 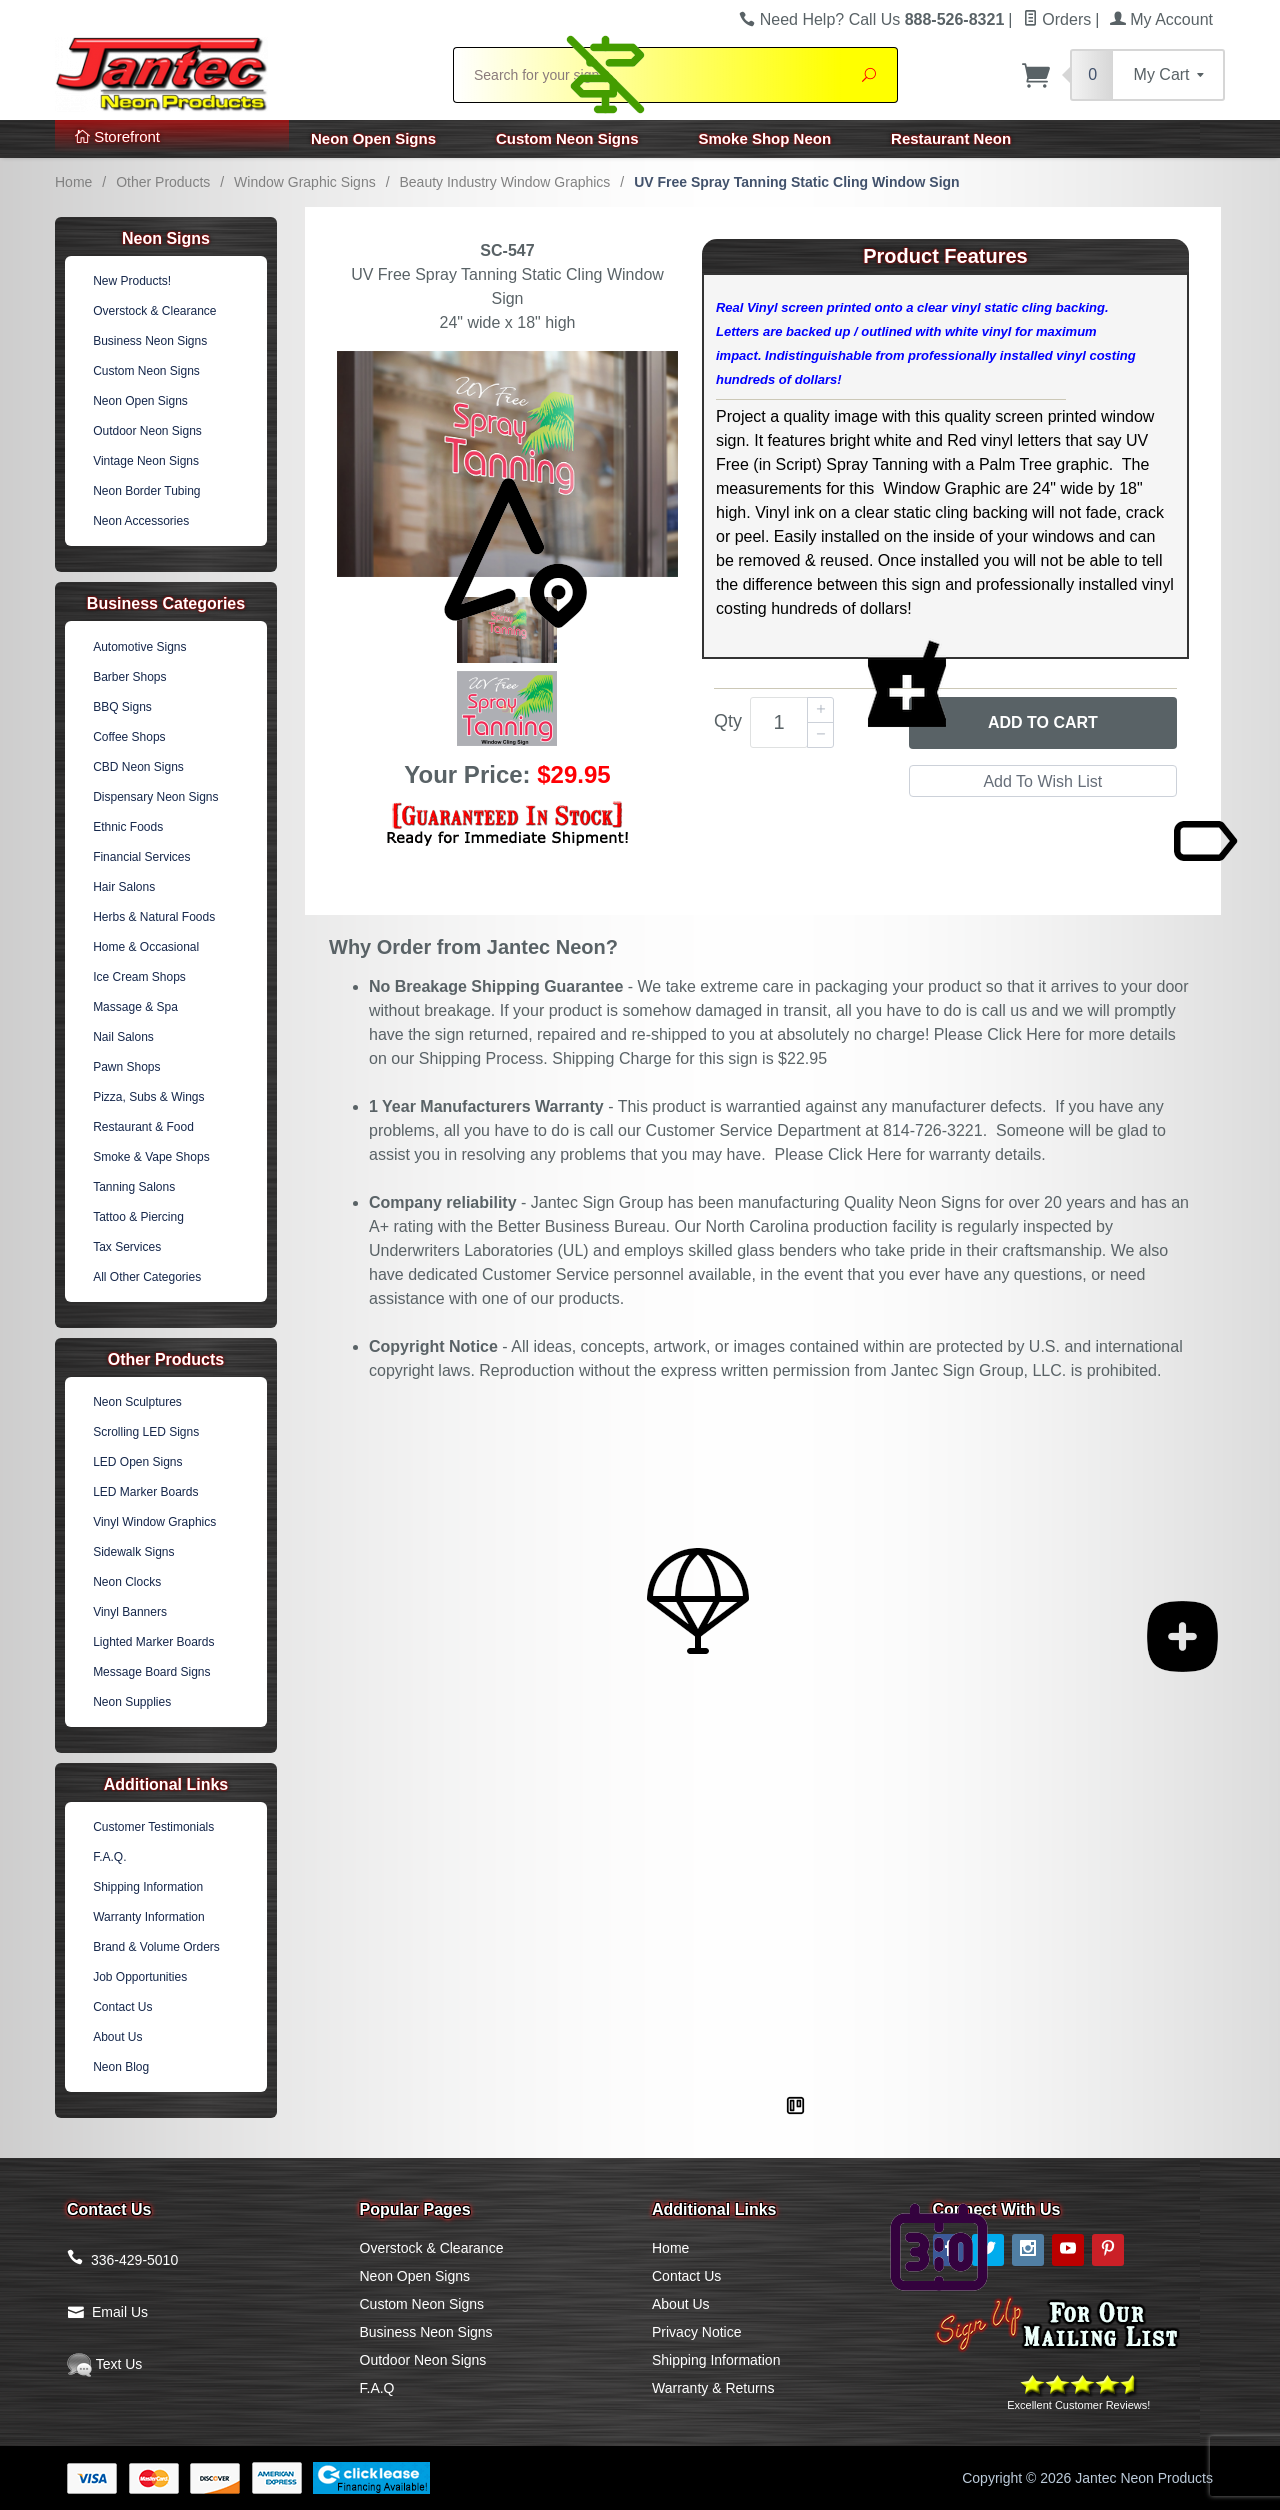 I want to click on access airdrop or file drop feature, so click(x=698, y=1603).